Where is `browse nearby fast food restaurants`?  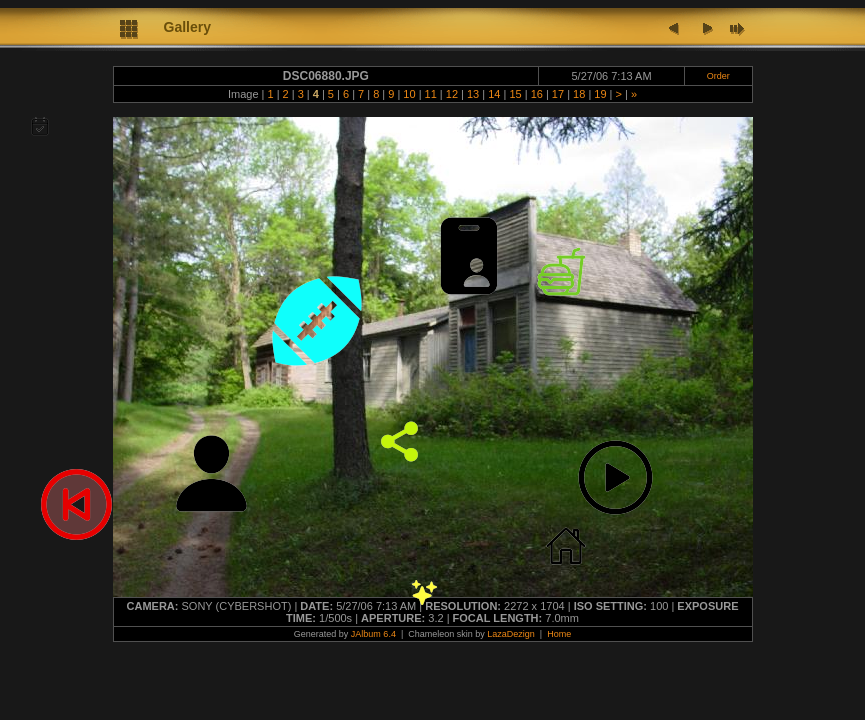
browse nearby fast food restaurants is located at coordinates (561, 271).